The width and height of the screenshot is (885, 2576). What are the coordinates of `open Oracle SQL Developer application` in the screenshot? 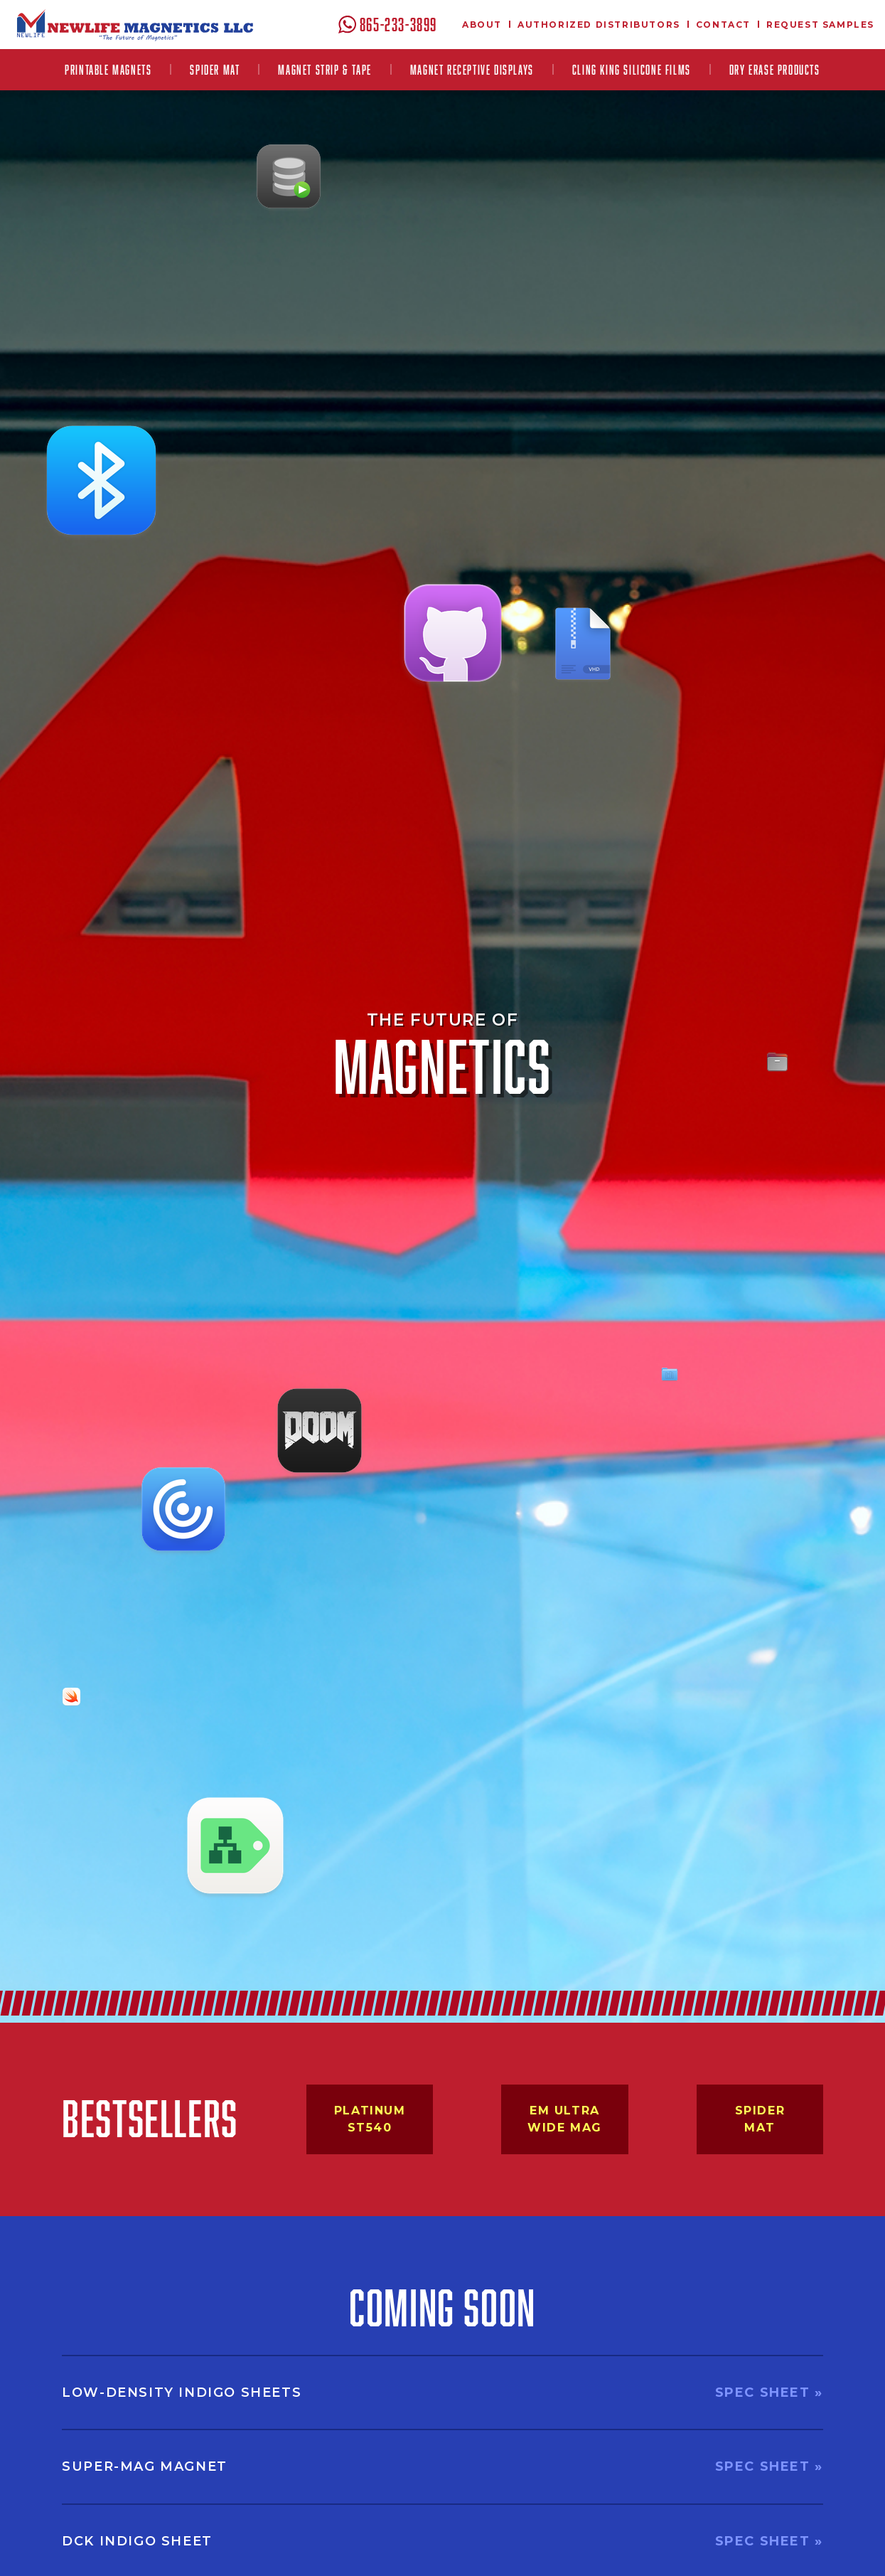 It's located at (289, 176).